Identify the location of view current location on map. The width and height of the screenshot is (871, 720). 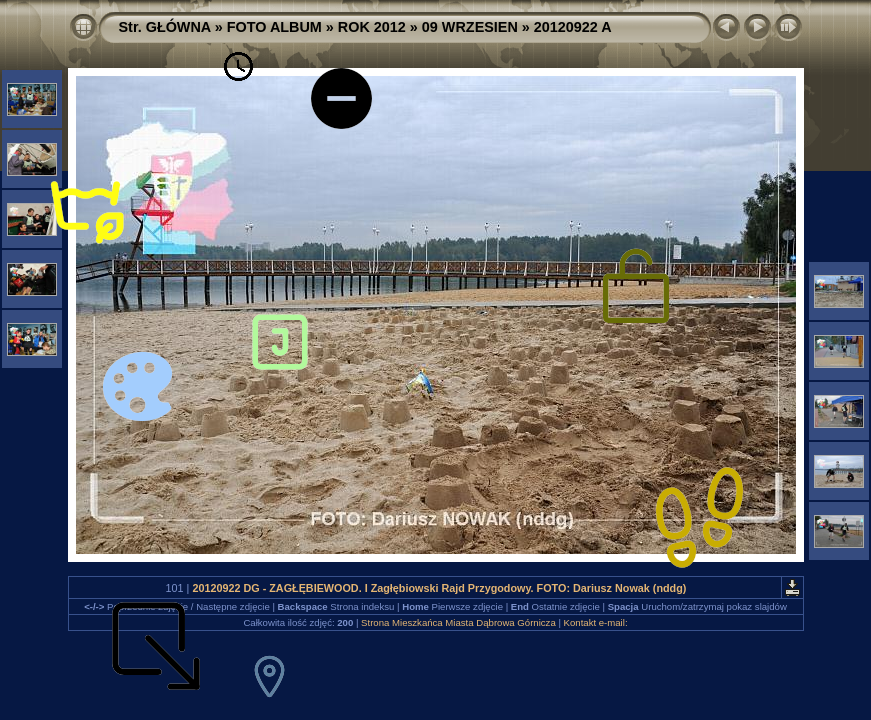
(269, 676).